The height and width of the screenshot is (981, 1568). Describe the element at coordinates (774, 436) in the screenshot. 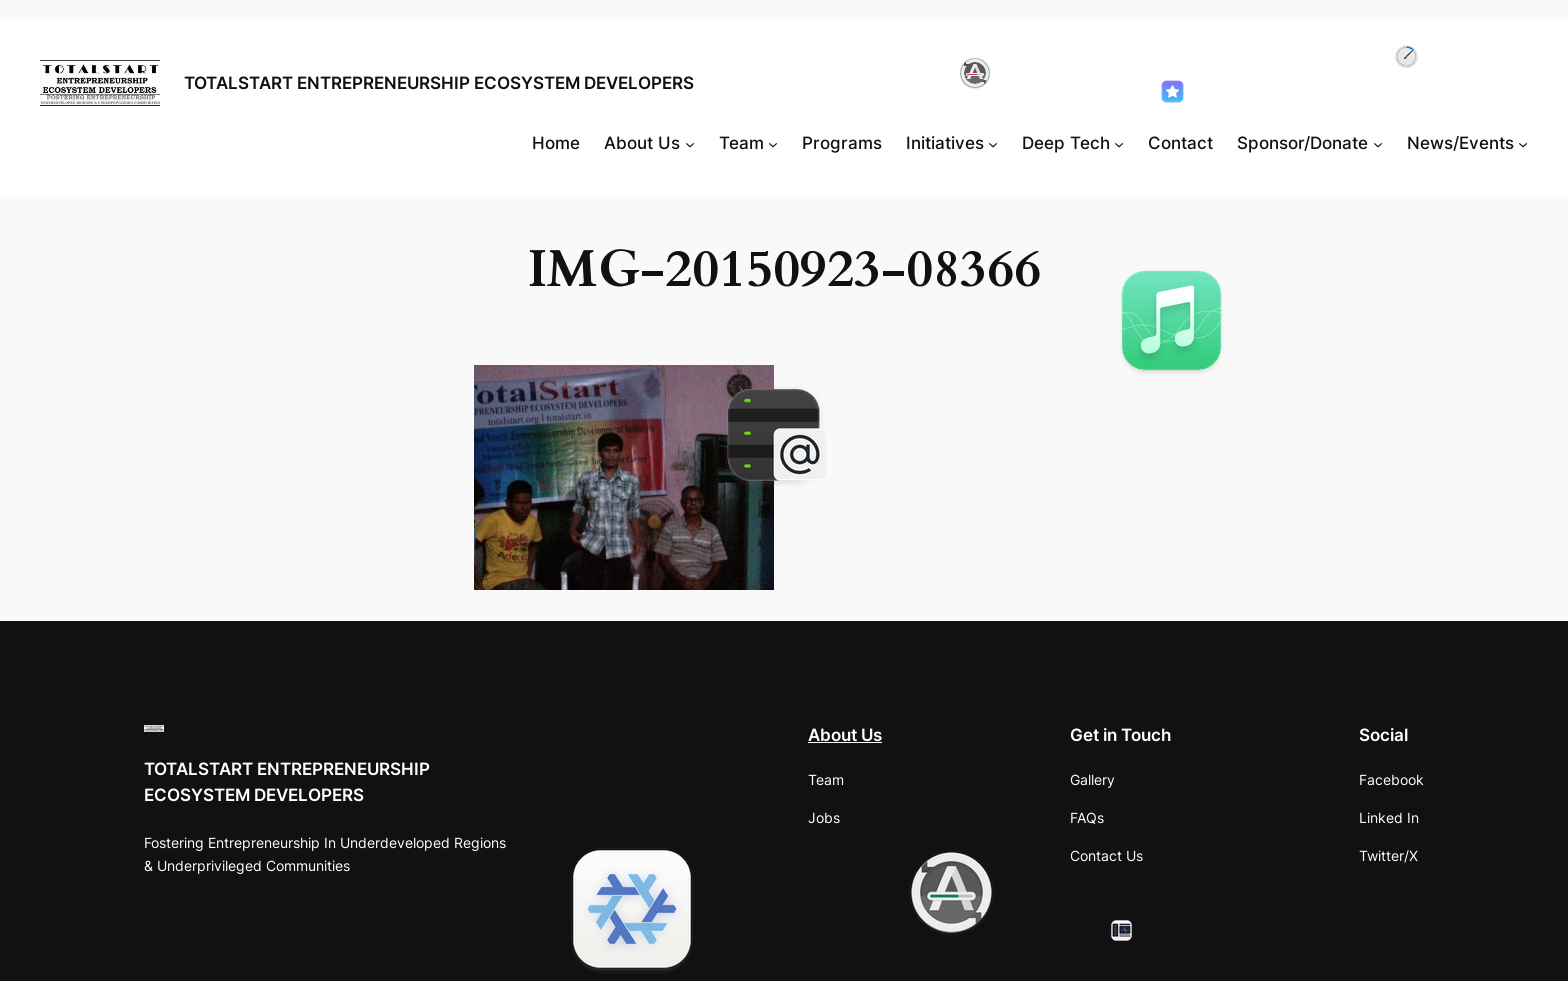

I see `configure DNS server settings` at that location.